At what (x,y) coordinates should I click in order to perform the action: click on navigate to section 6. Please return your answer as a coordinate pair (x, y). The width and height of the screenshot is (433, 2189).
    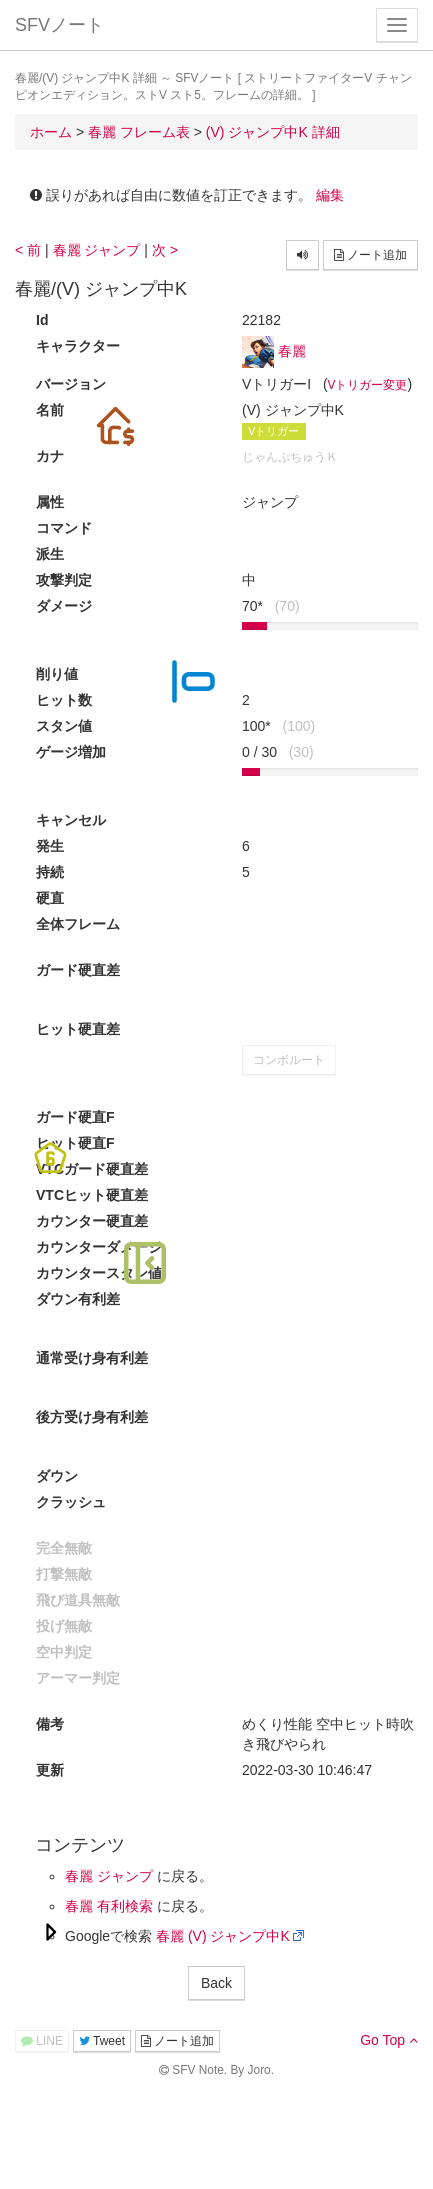
    Looking at the image, I should click on (50, 1158).